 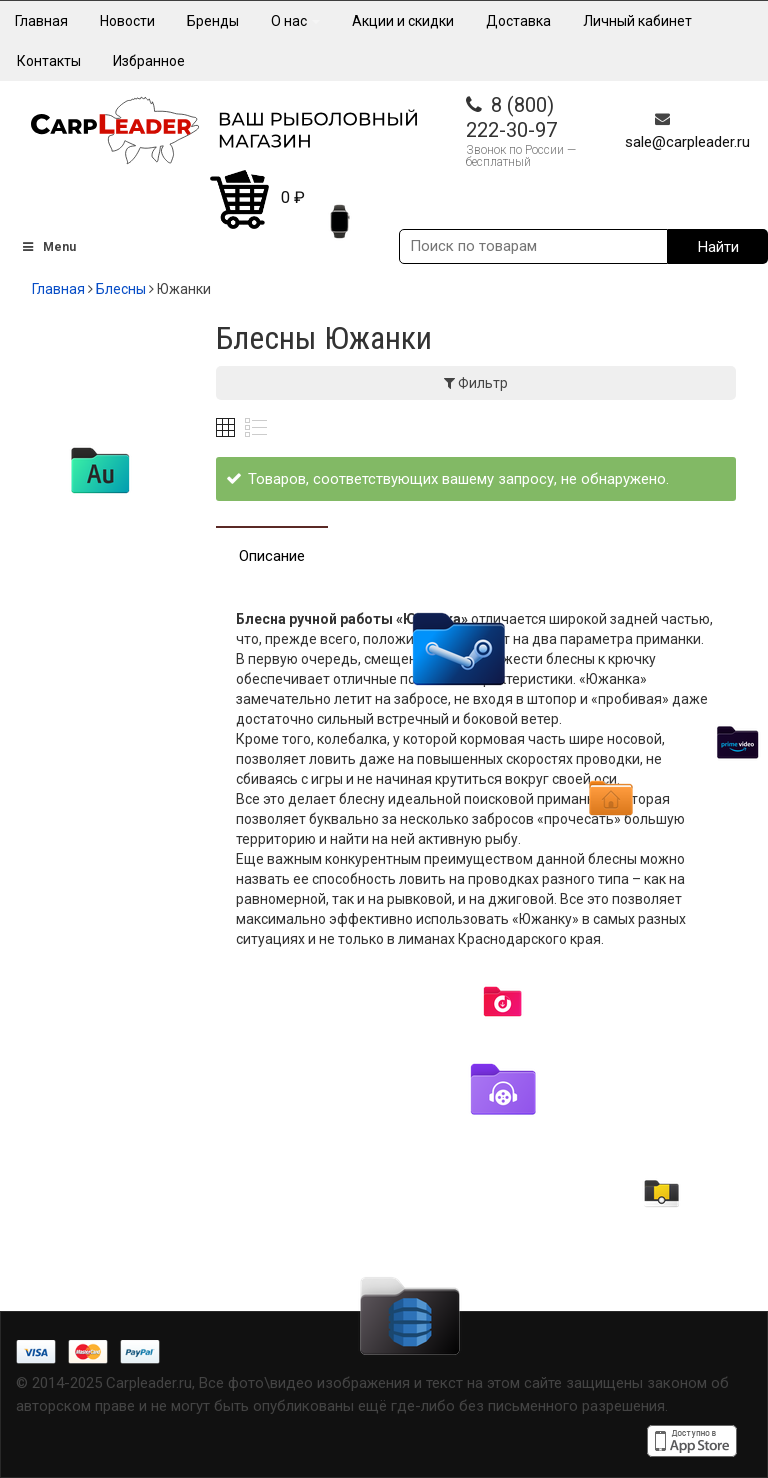 I want to click on open 4K Tokkit video downloads folder, so click(x=502, y=1002).